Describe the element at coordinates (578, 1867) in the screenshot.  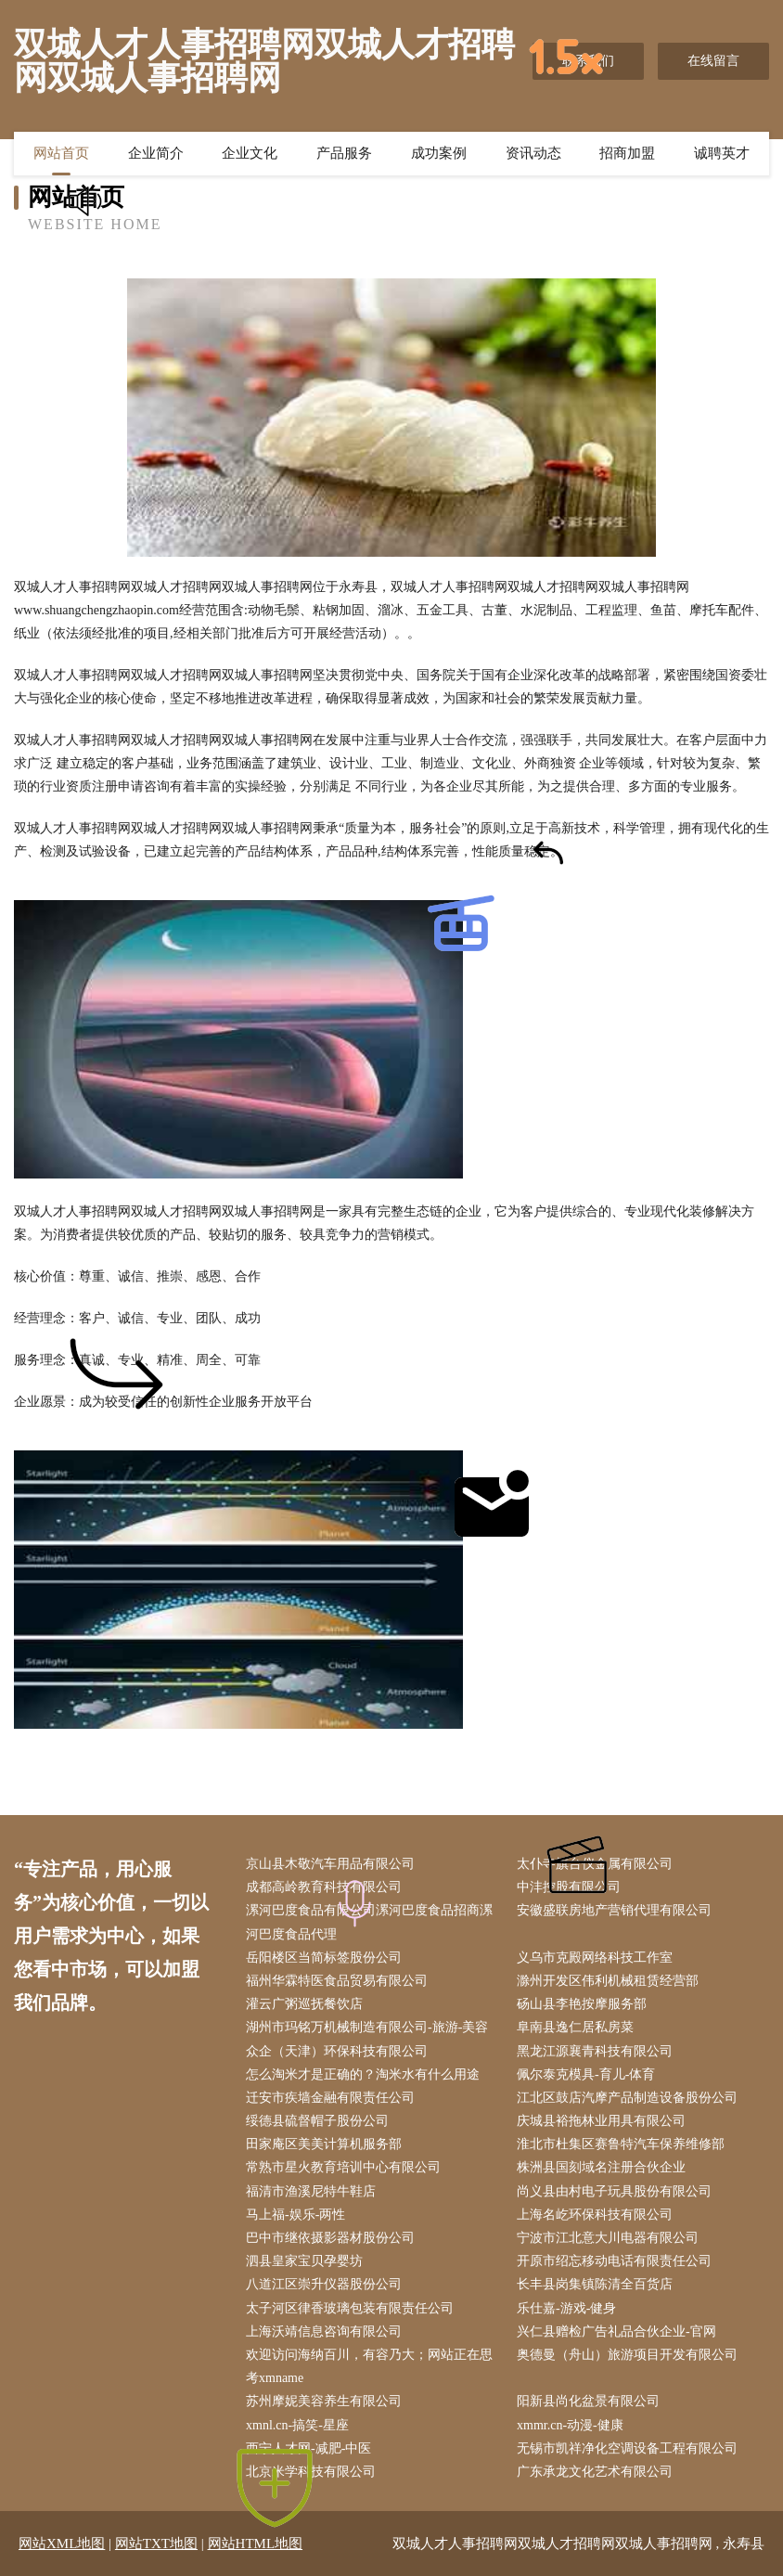
I see `access video or movie content` at that location.